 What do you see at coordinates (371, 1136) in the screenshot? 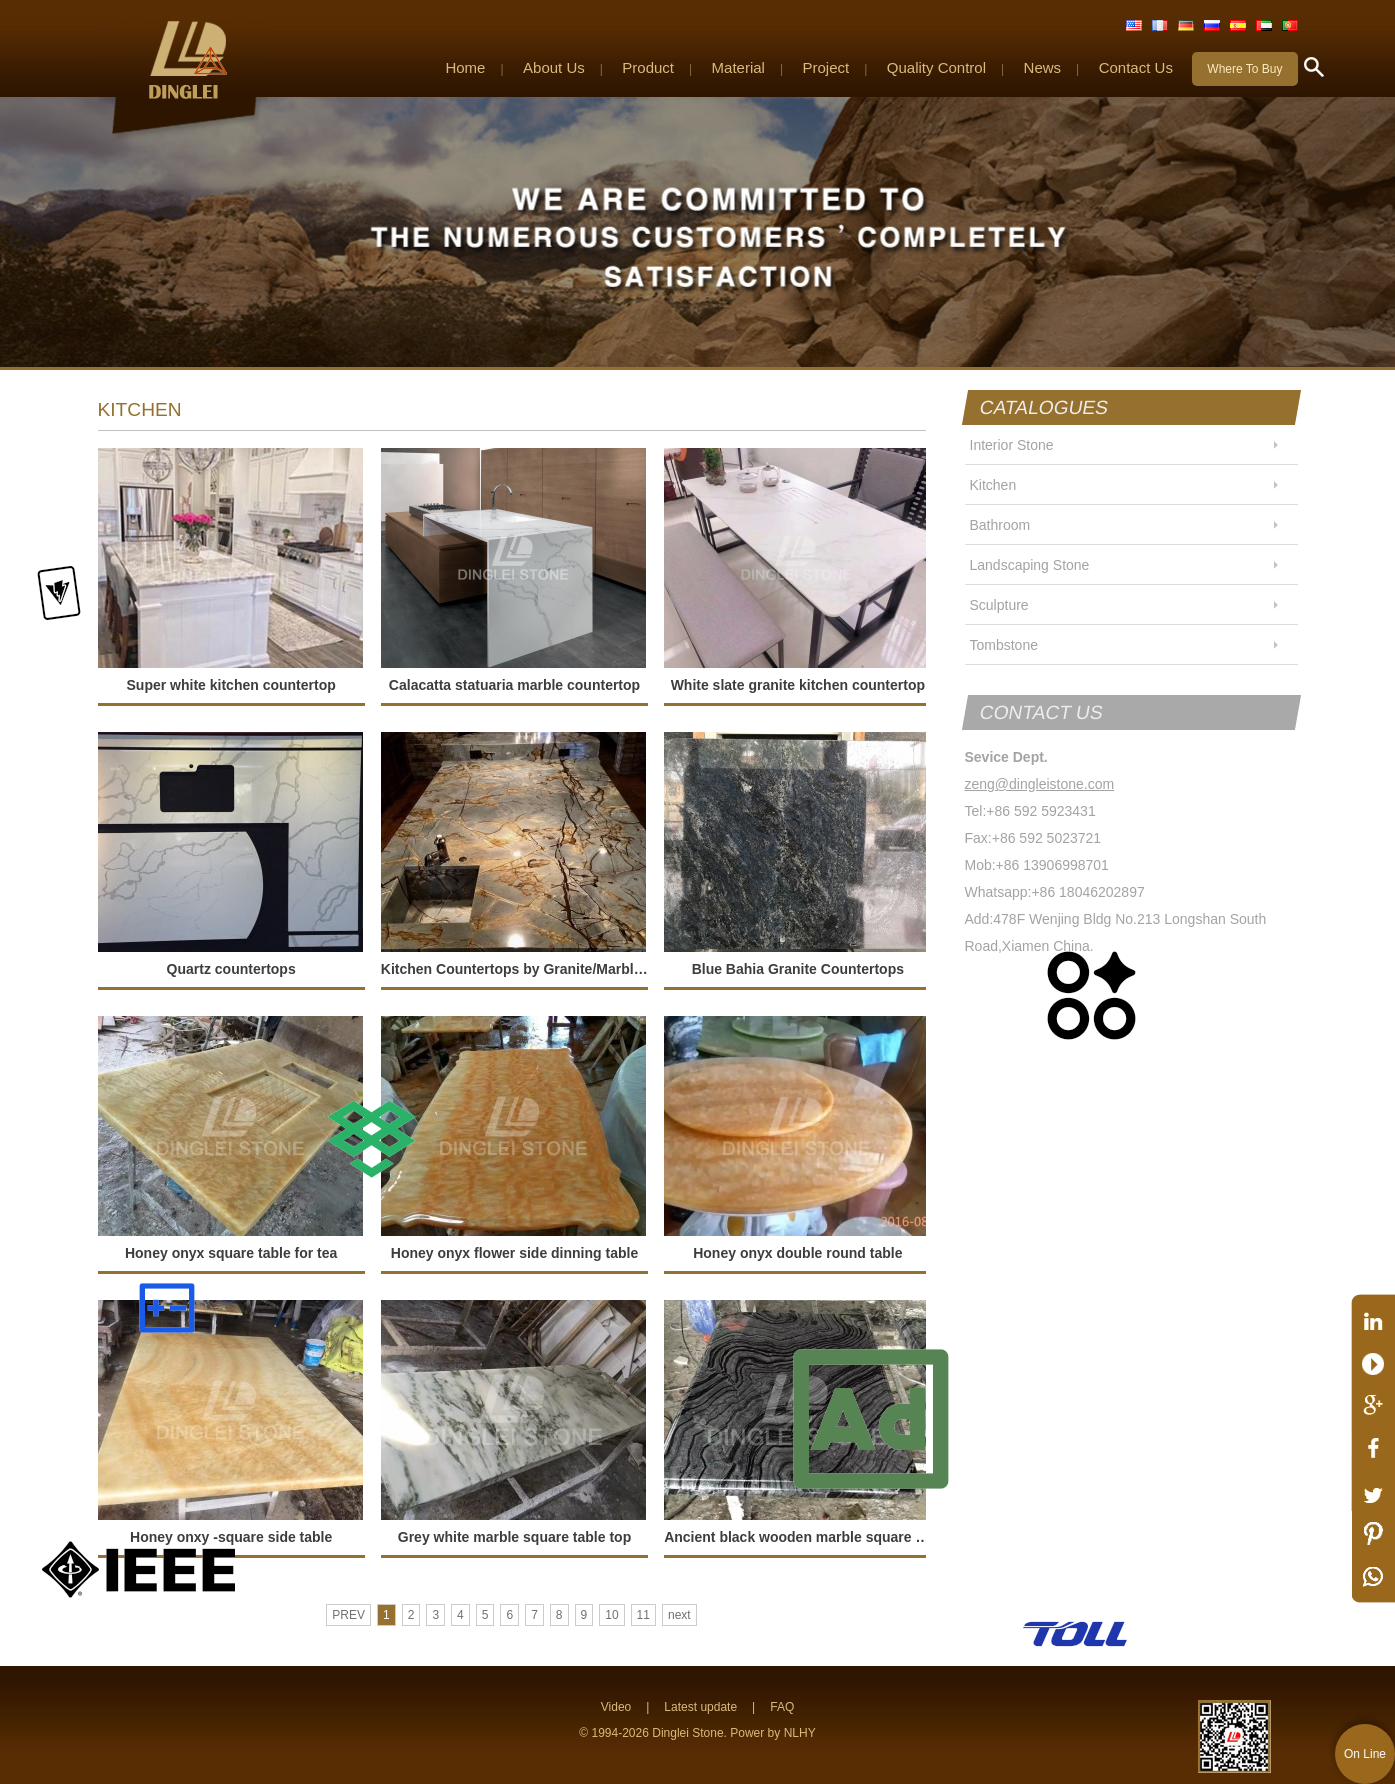
I see `open dropbox app` at bounding box center [371, 1136].